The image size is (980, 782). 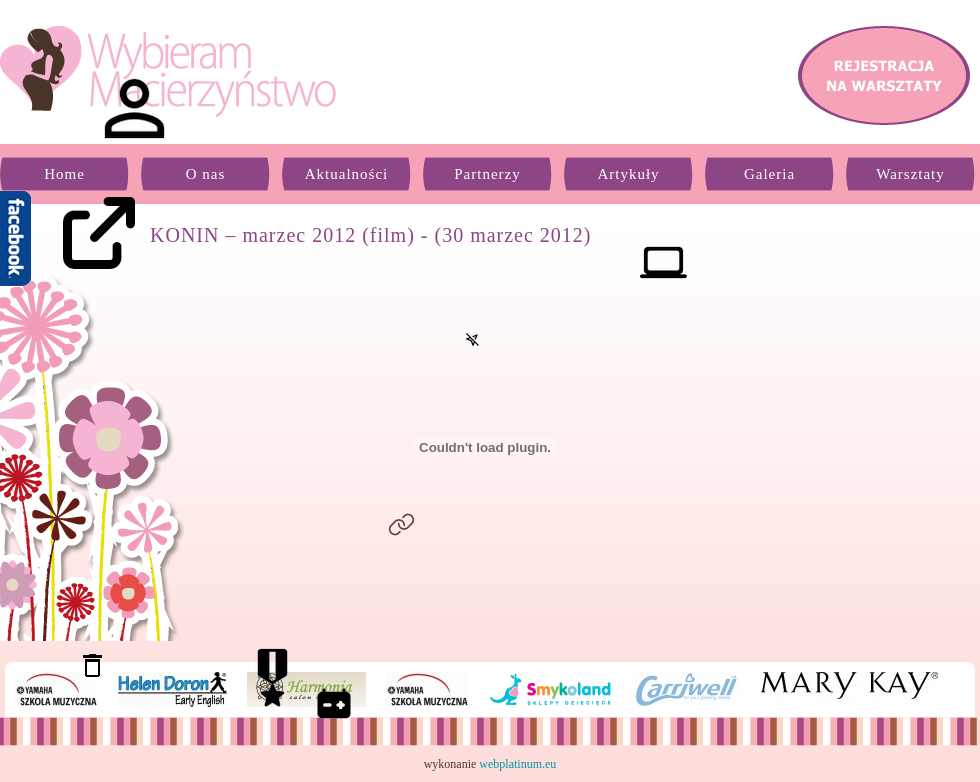 I want to click on view your profile, so click(x=134, y=108).